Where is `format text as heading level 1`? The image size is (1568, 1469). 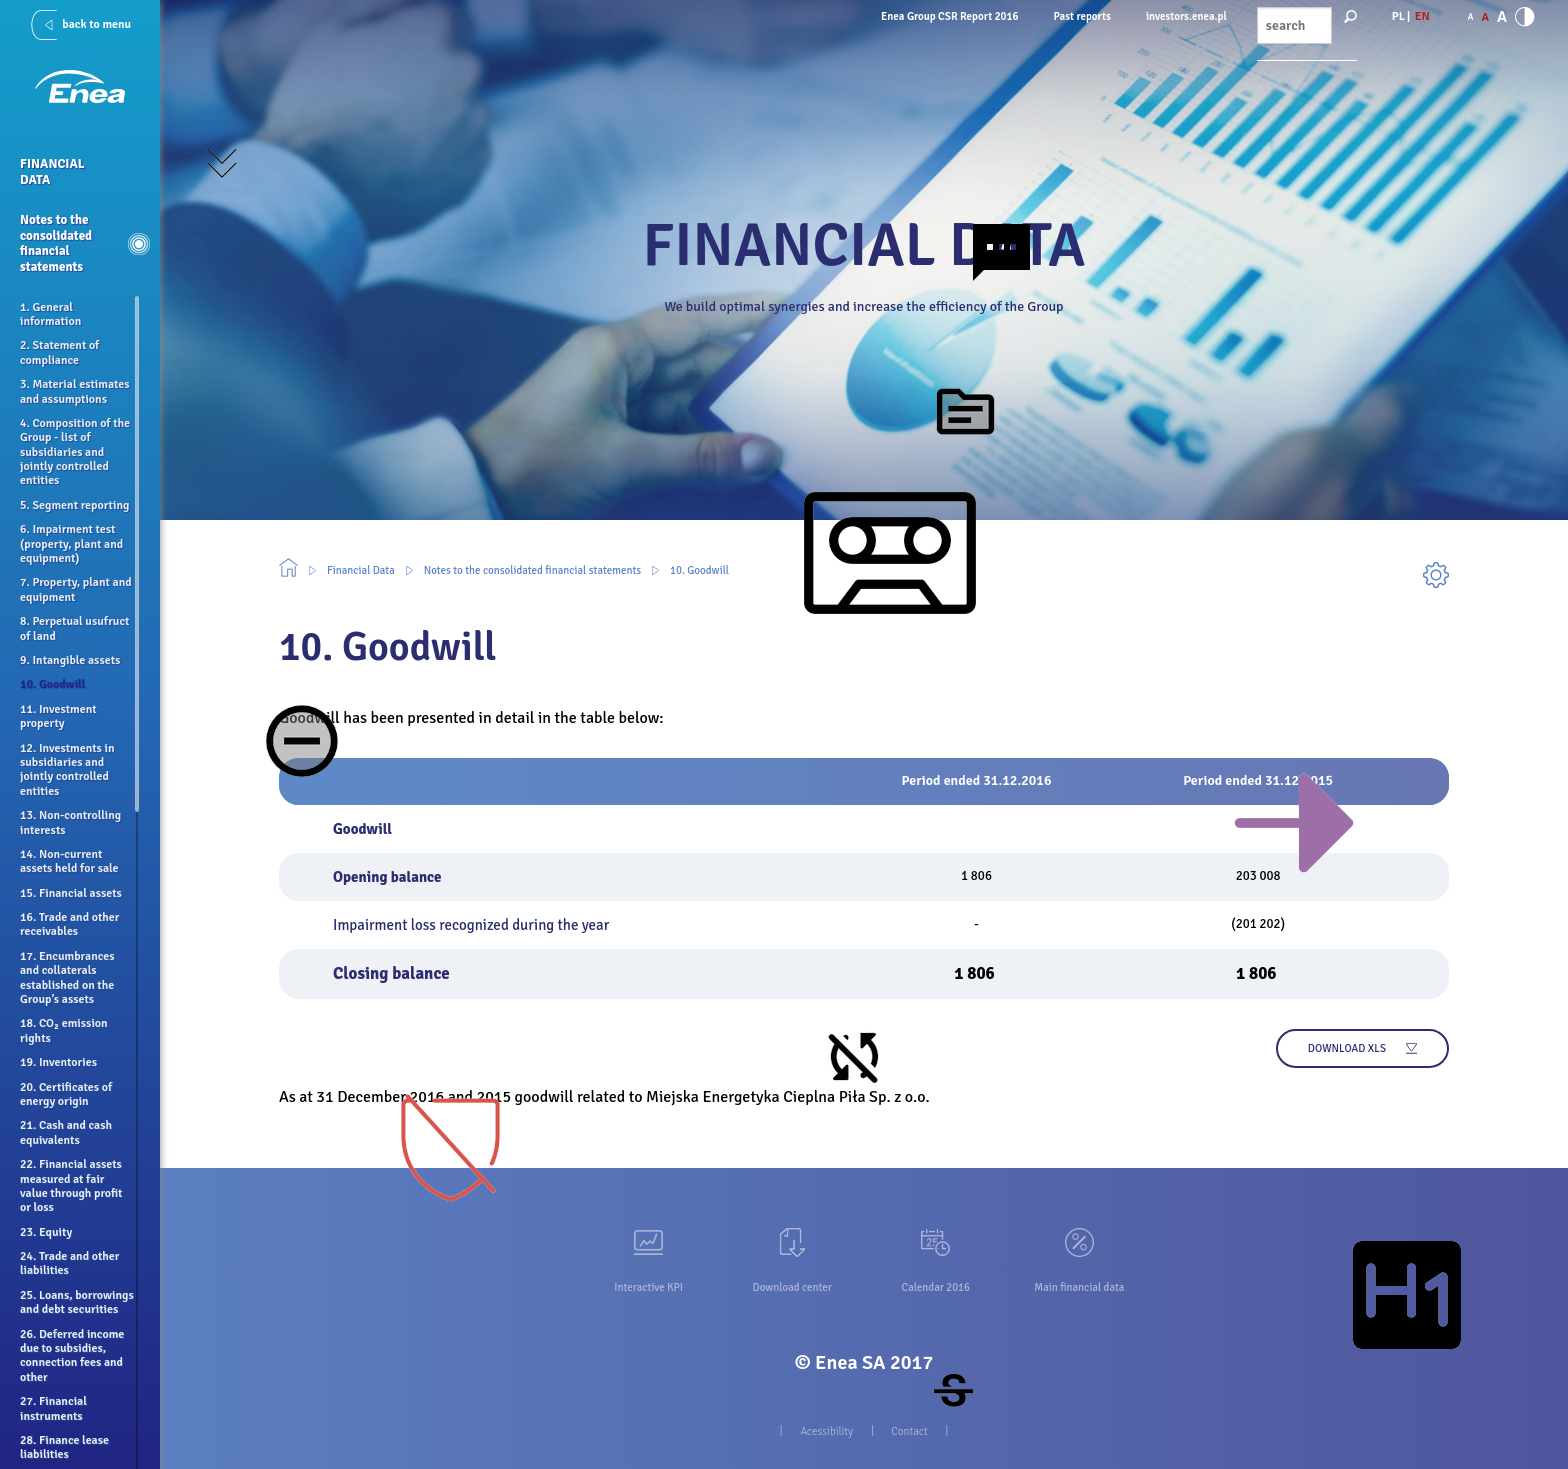 format text as heading level 1 is located at coordinates (1407, 1295).